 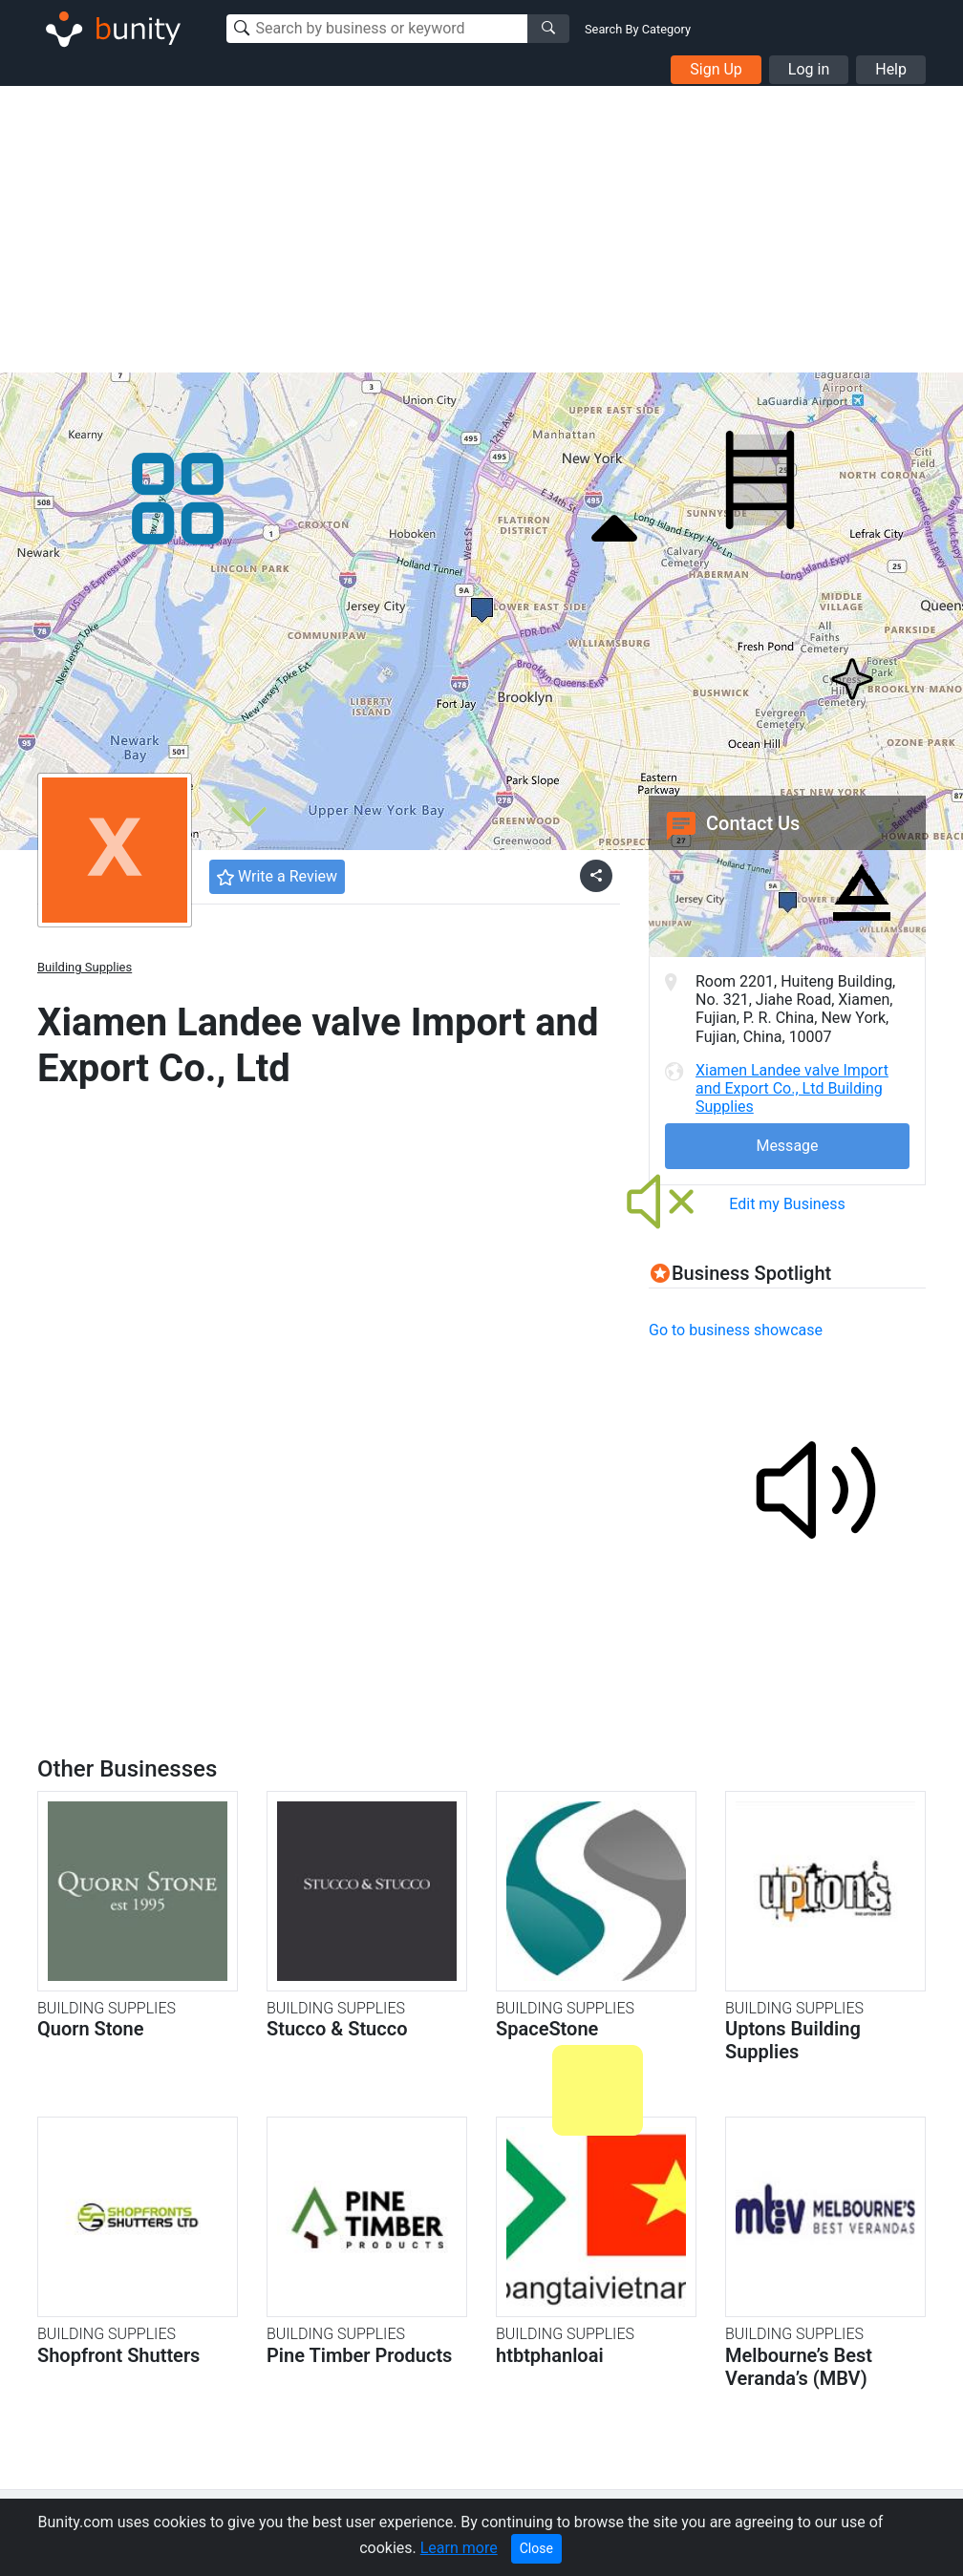 I want to click on mute audio or sound, so click(x=660, y=1202).